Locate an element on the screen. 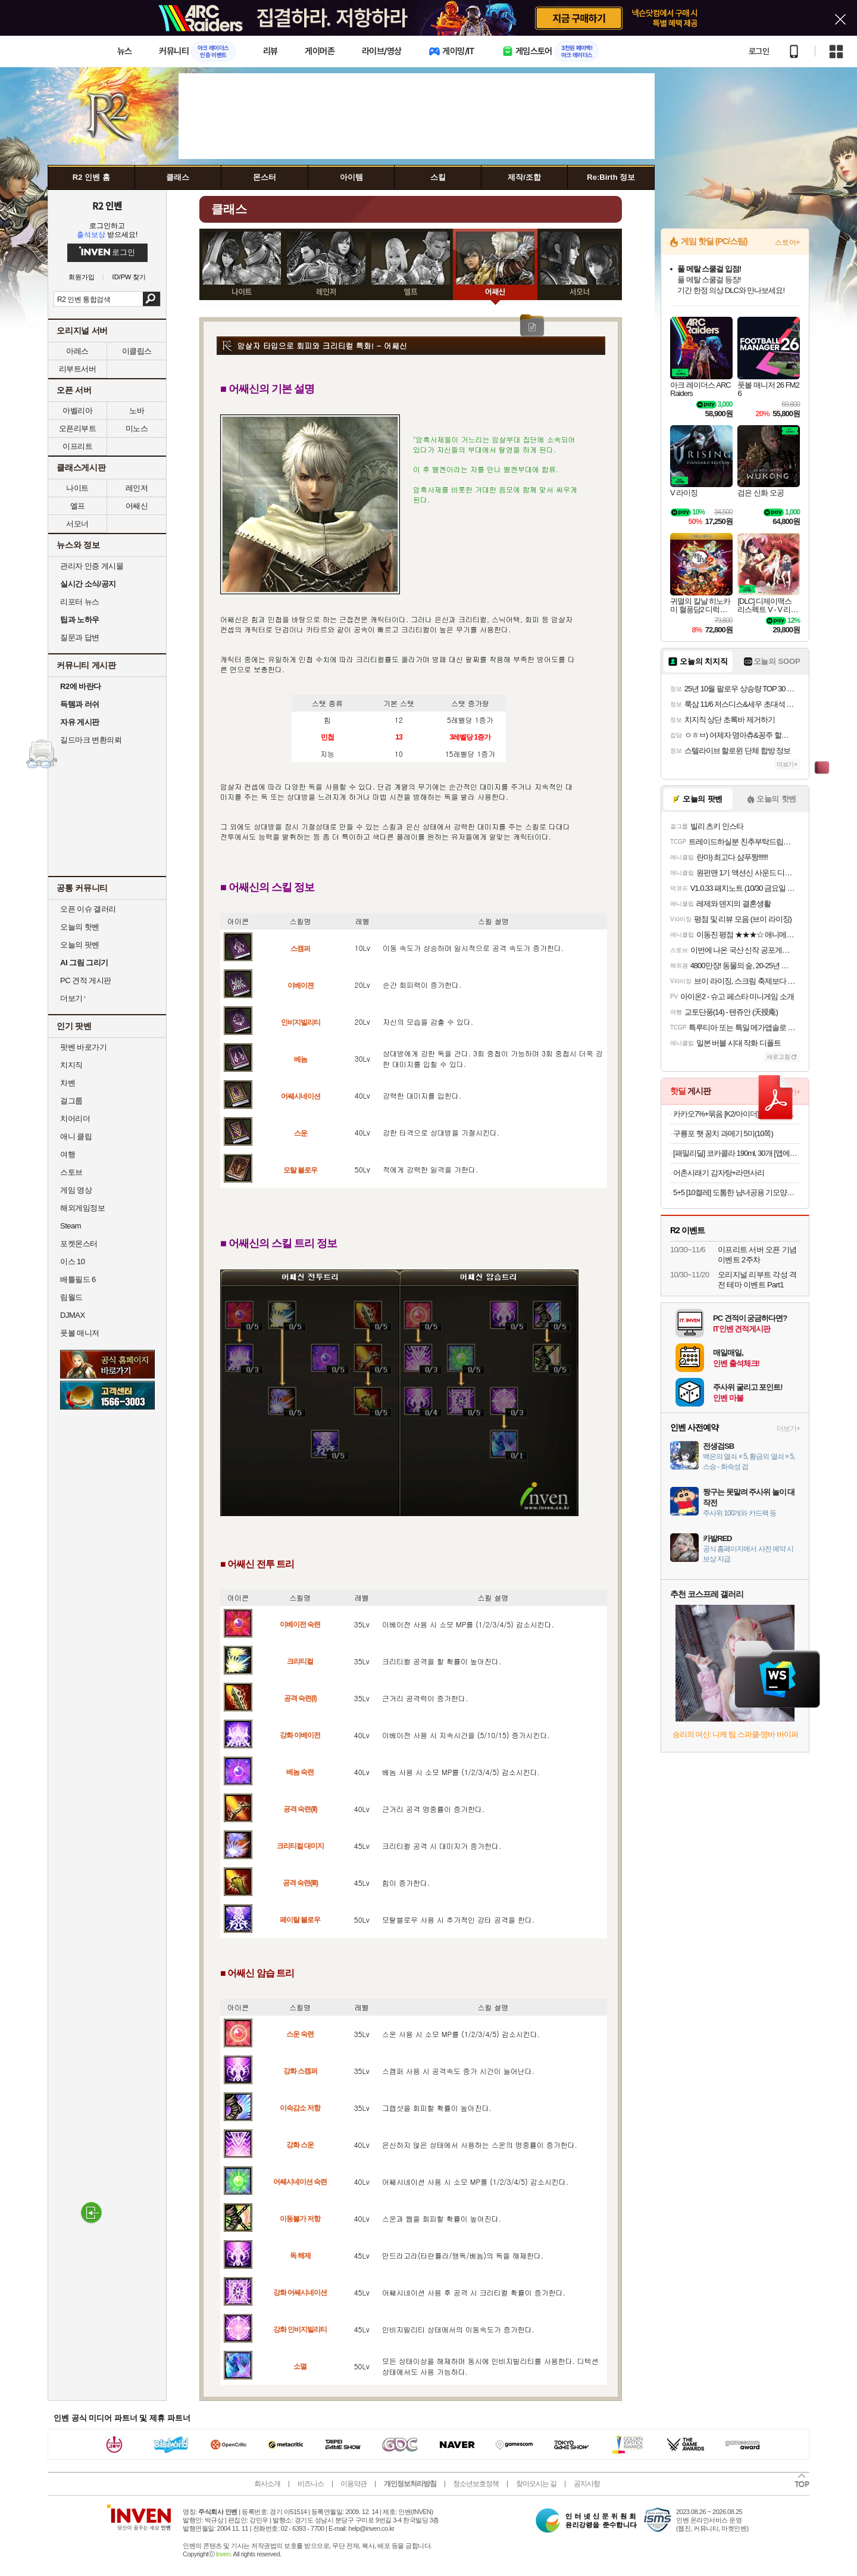  open your documents folder is located at coordinates (532, 325).